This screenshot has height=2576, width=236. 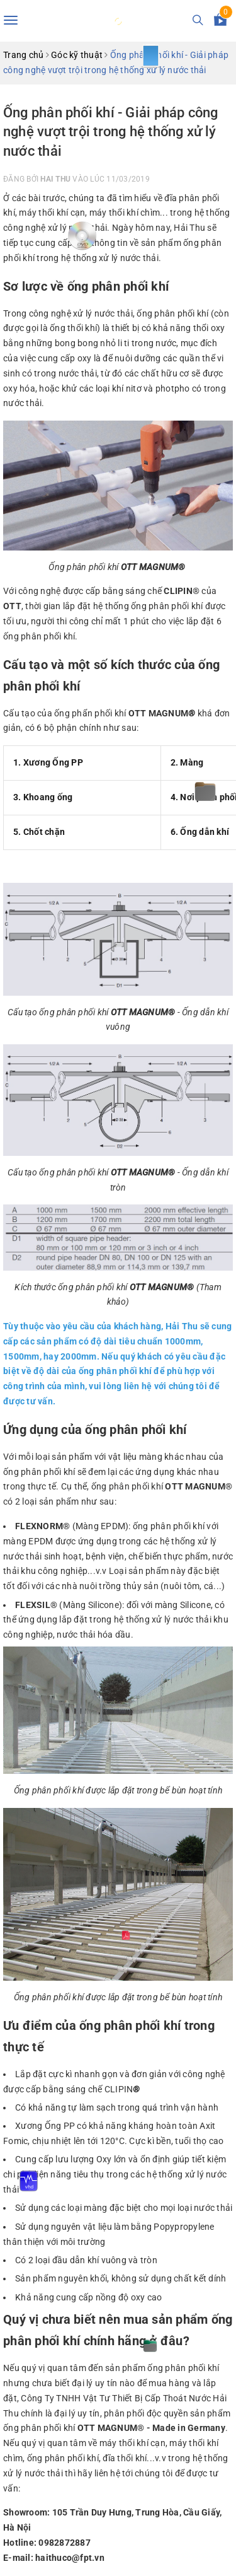 I want to click on indicates a DVD-RAM disc in the system, so click(x=82, y=236).